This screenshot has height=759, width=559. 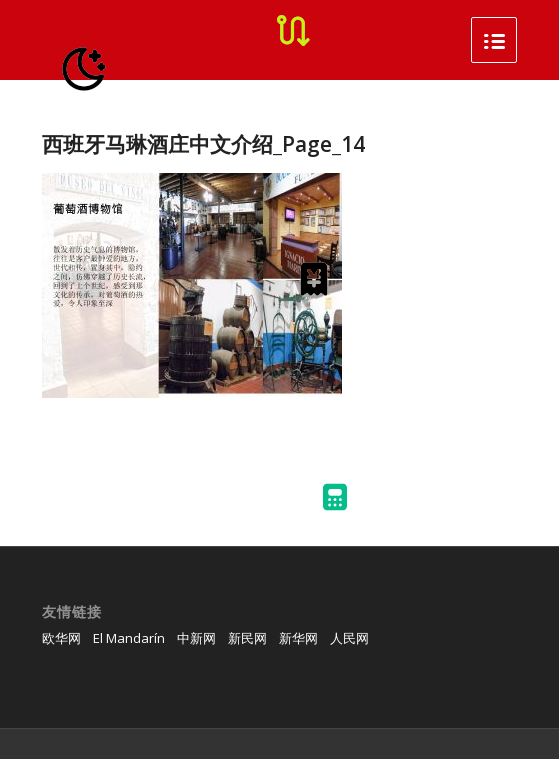 What do you see at coordinates (335, 497) in the screenshot?
I see `open the calculator app` at bounding box center [335, 497].